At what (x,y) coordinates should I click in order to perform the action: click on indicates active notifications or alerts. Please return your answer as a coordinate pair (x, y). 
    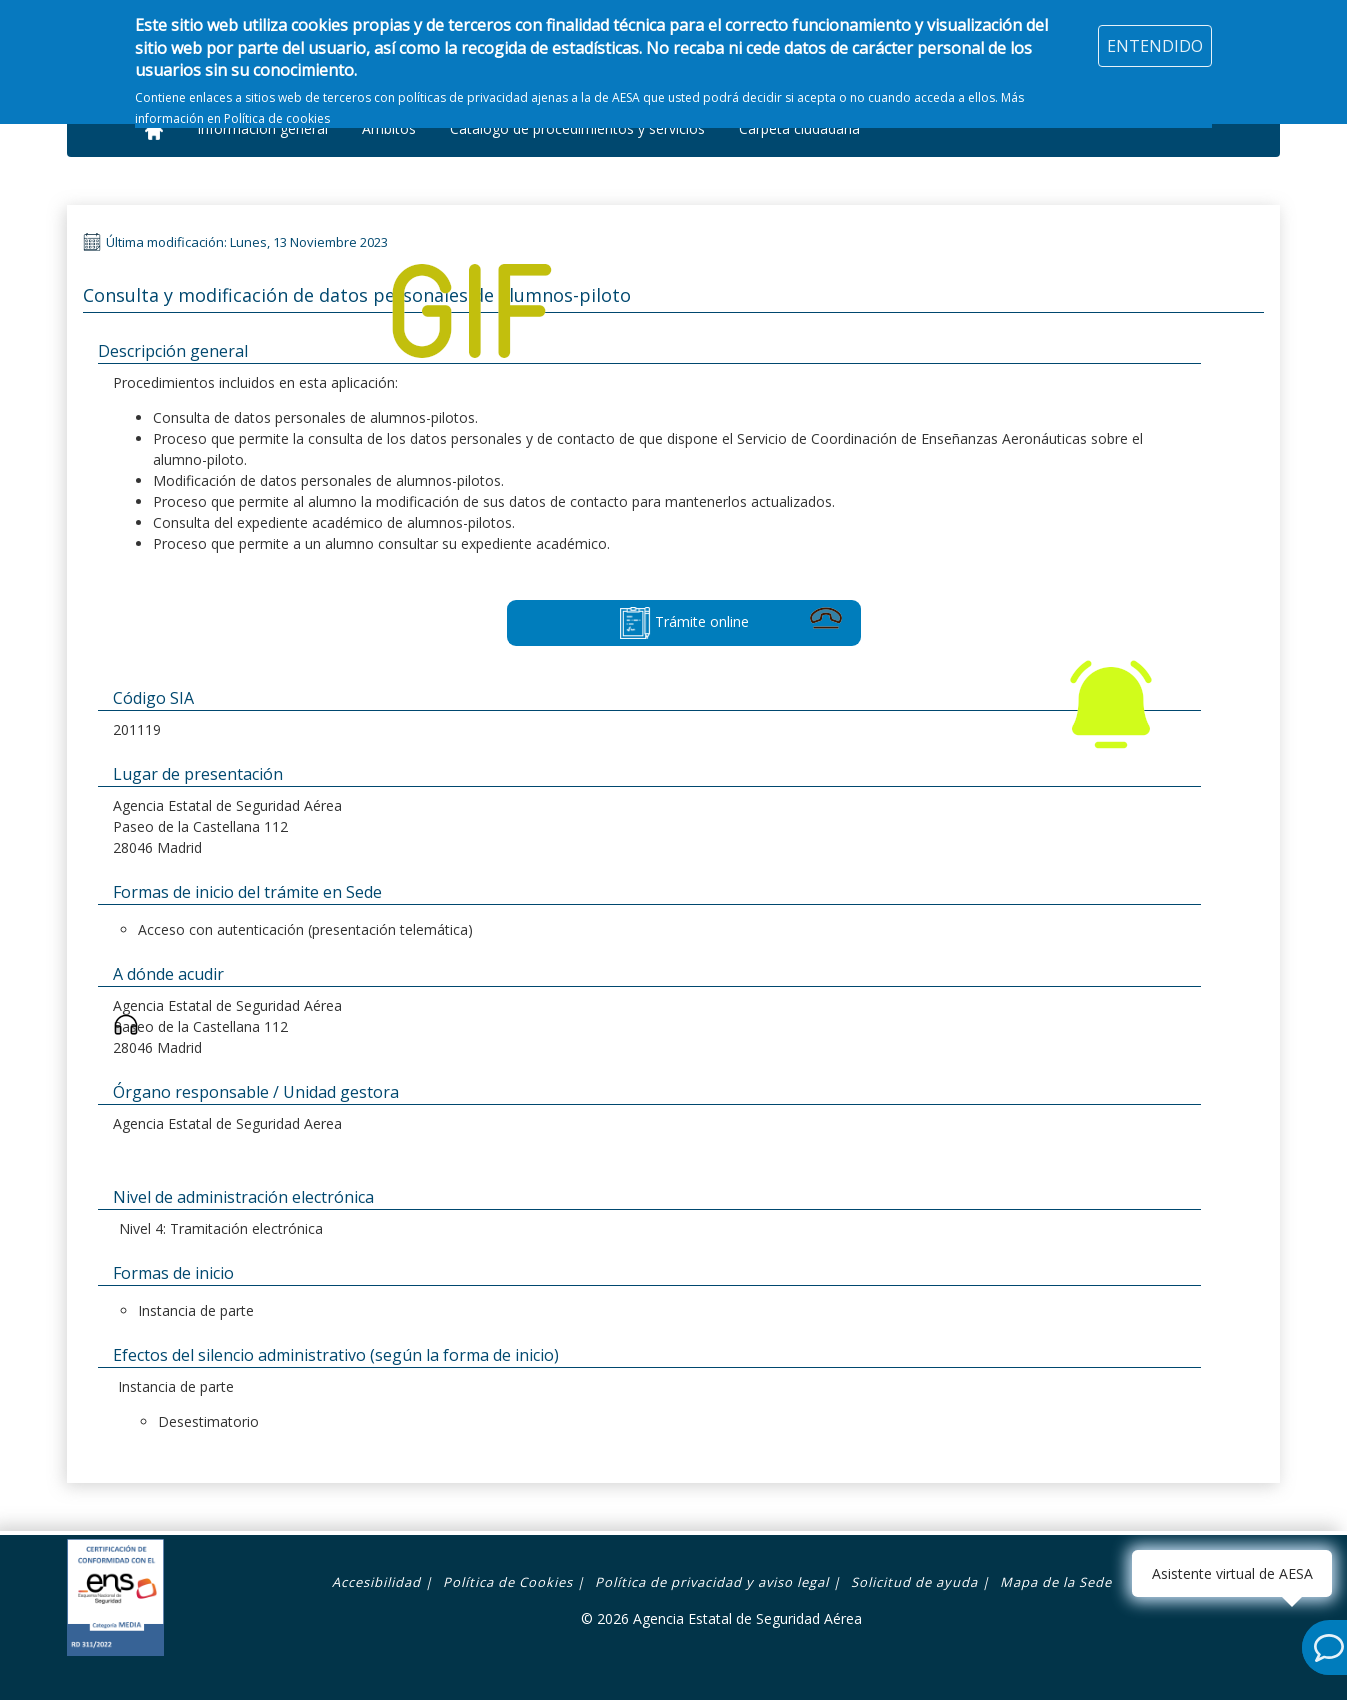
    Looking at the image, I should click on (1111, 706).